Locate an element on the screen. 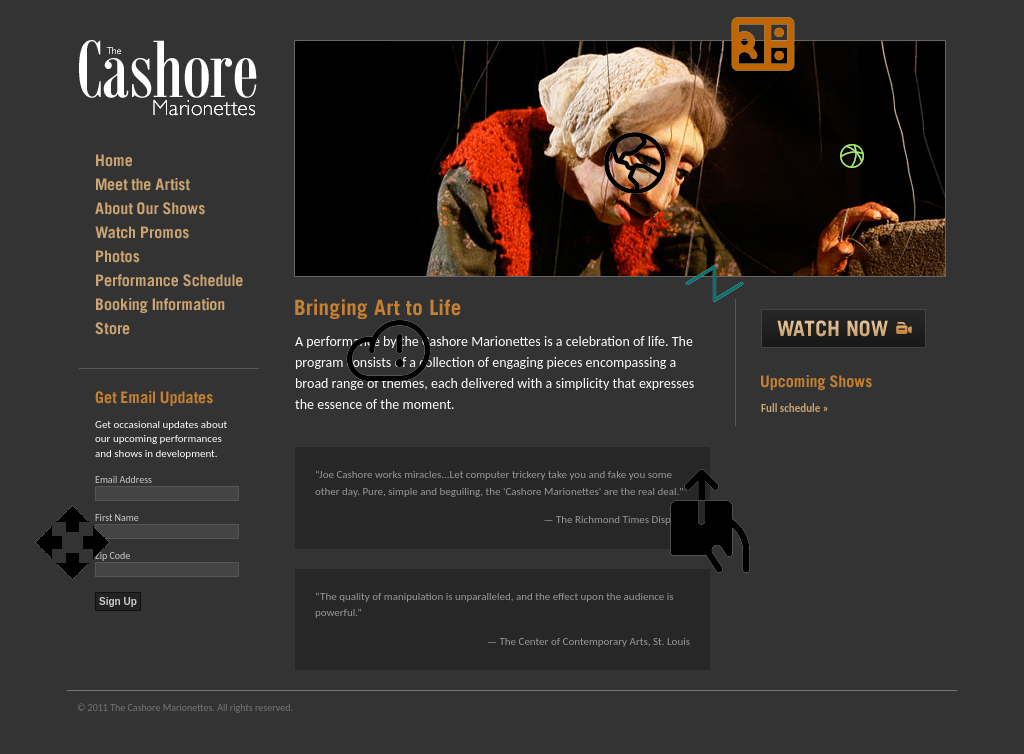  move or drag this element freely is located at coordinates (72, 542).